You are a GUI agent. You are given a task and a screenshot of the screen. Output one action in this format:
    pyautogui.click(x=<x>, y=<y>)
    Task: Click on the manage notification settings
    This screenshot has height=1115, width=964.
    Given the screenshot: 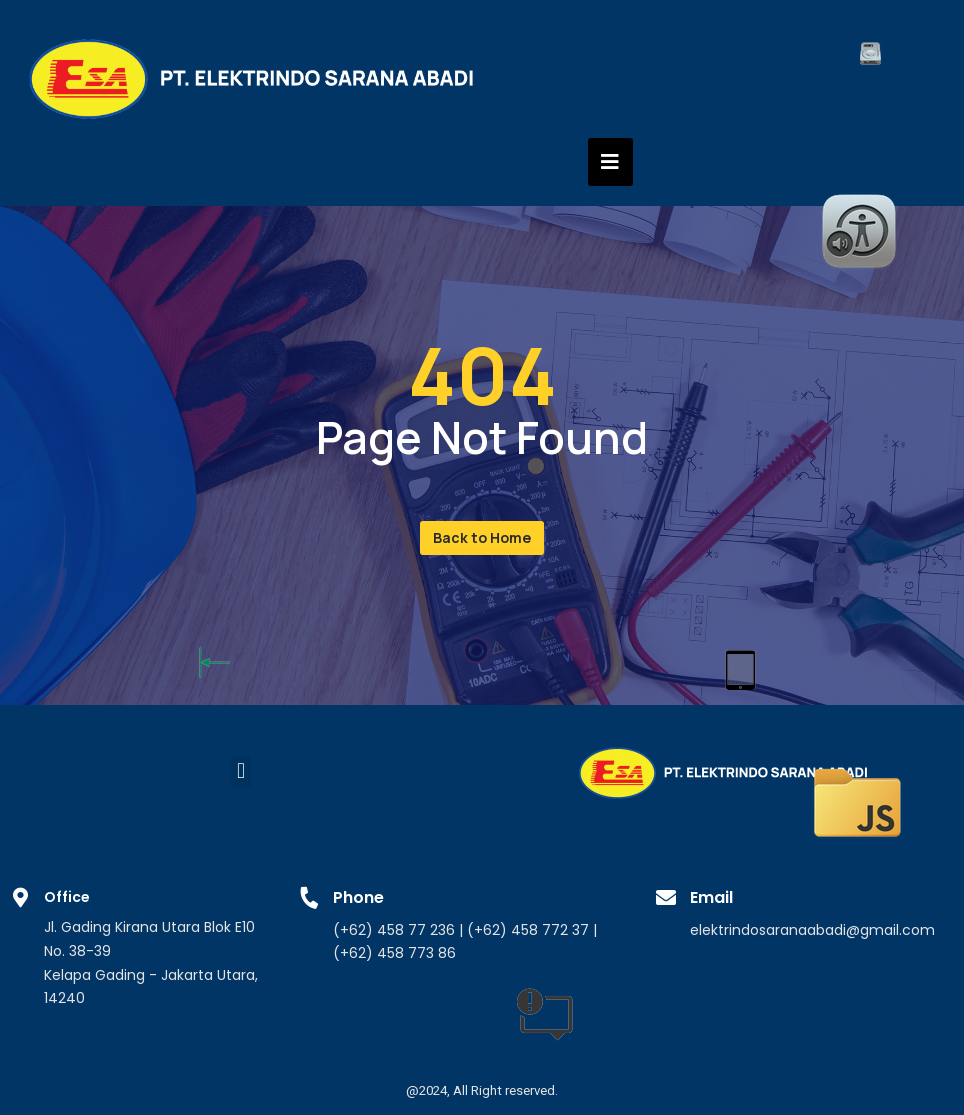 What is the action you would take?
    pyautogui.click(x=546, y=1014)
    